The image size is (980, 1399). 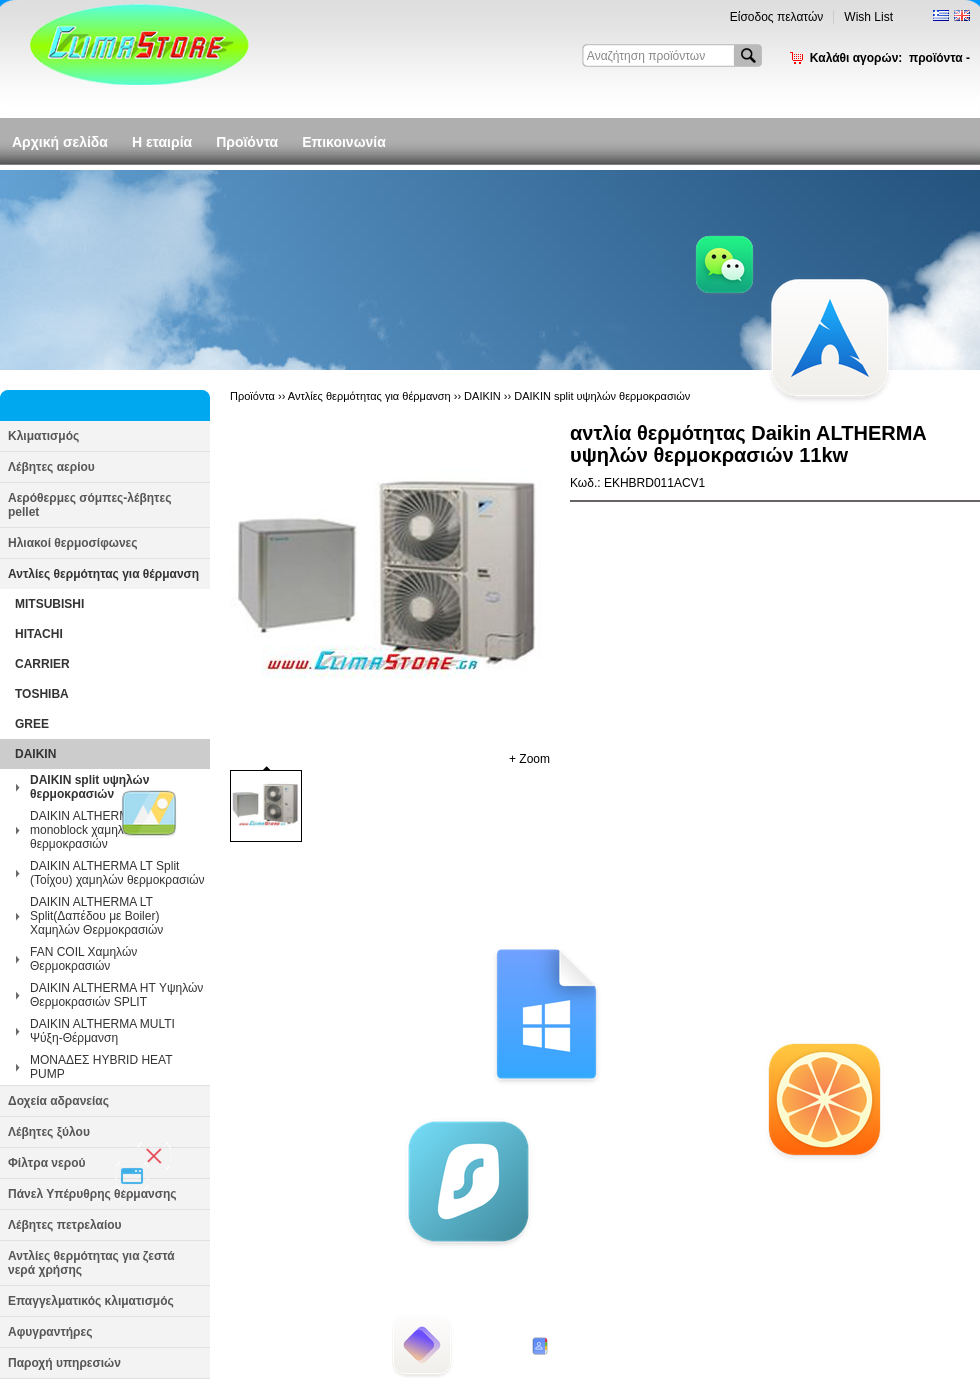 What do you see at coordinates (540, 1346) in the screenshot?
I see `open your contacts or address book` at bounding box center [540, 1346].